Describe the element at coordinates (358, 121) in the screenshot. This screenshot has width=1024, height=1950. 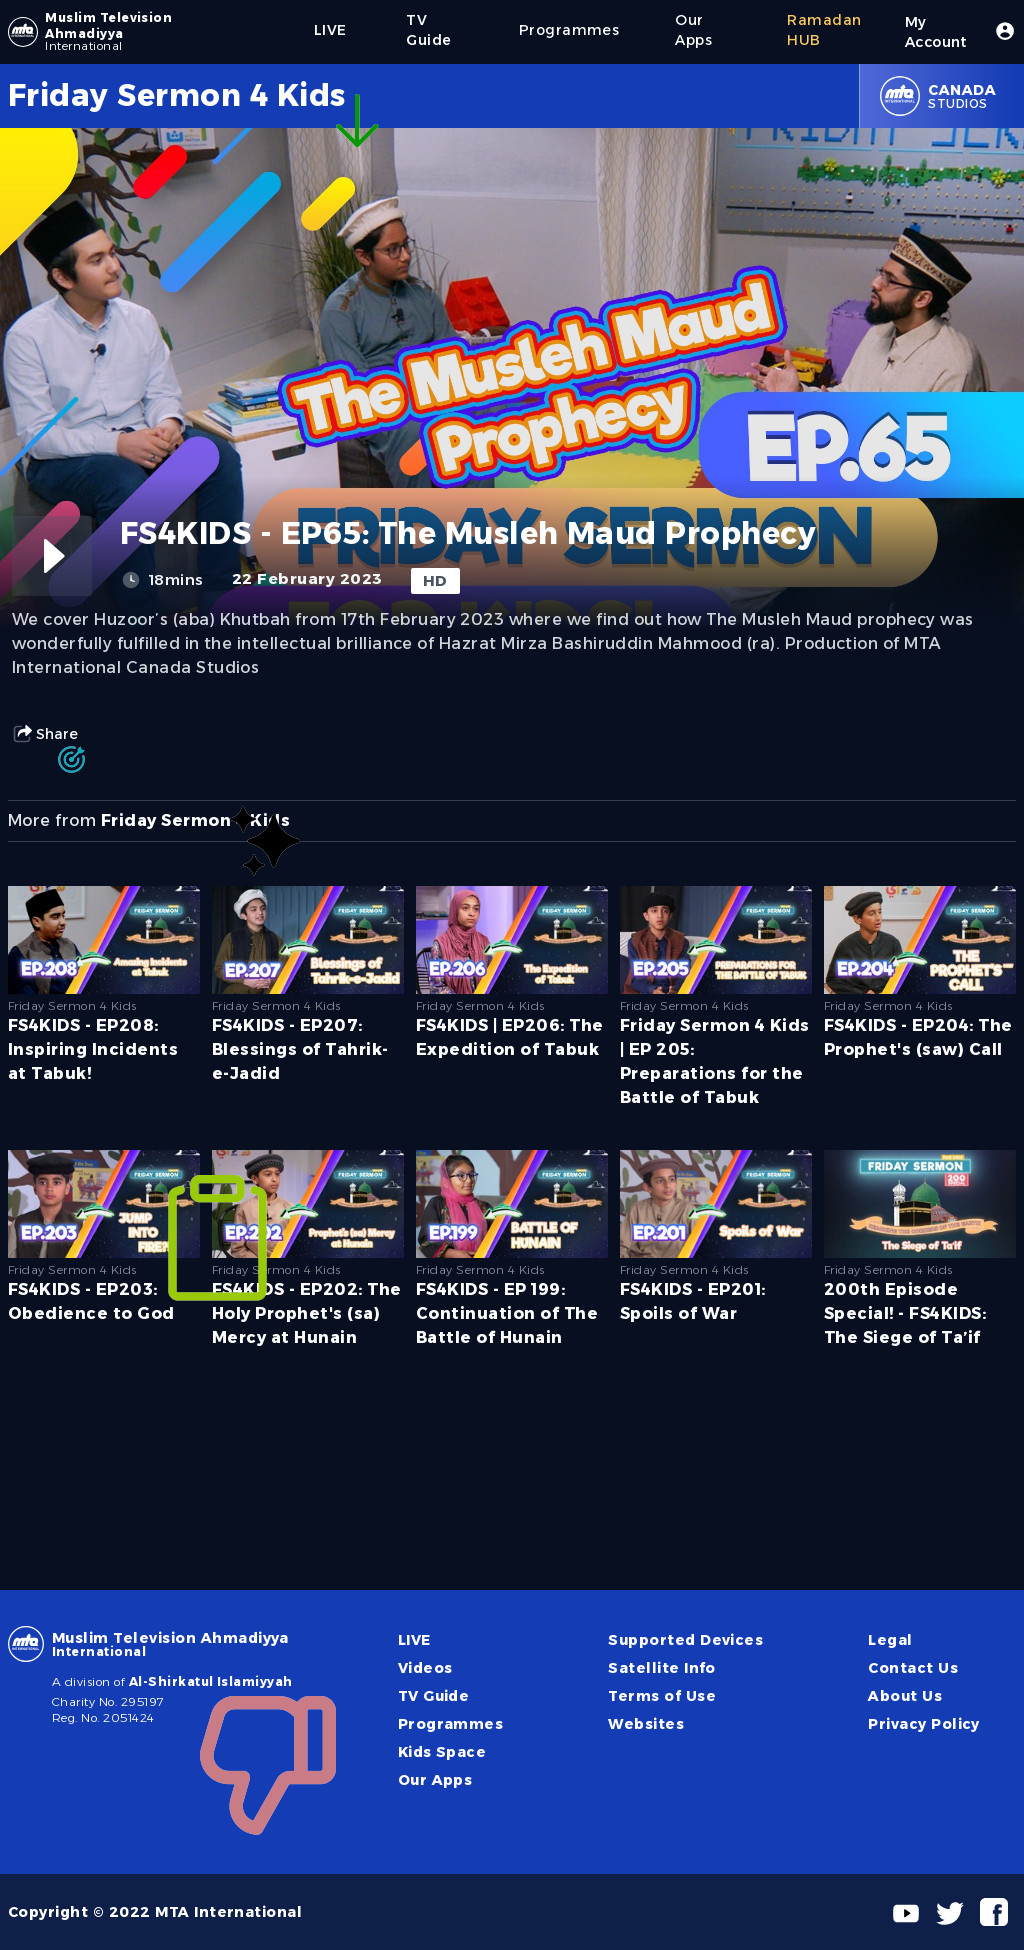
I see `scroll down or view more content` at that location.